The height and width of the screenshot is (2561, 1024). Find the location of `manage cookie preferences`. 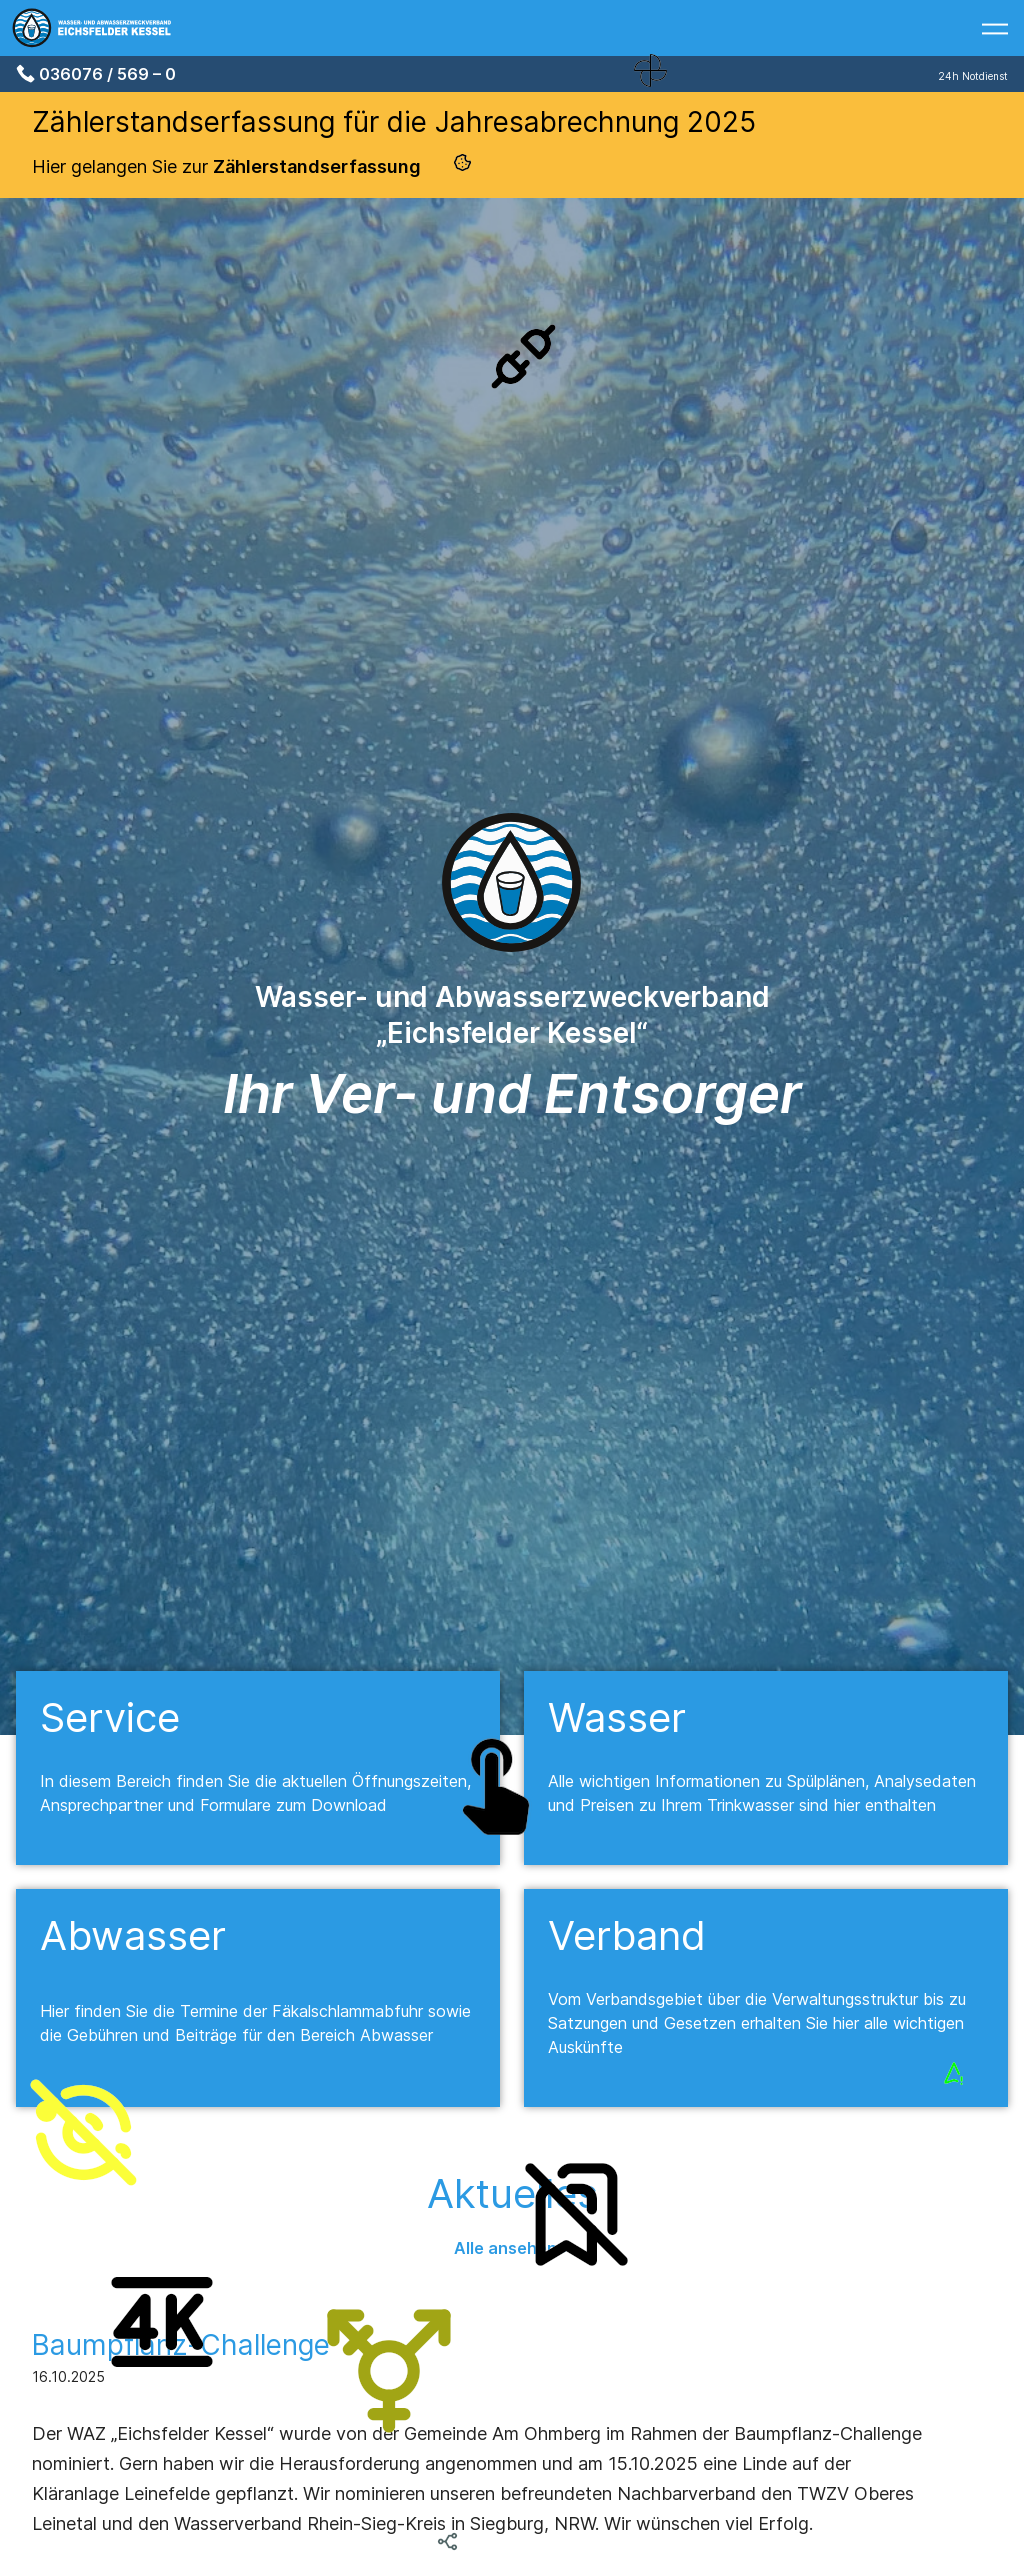

manage cookie preferences is located at coordinates (462, 162).